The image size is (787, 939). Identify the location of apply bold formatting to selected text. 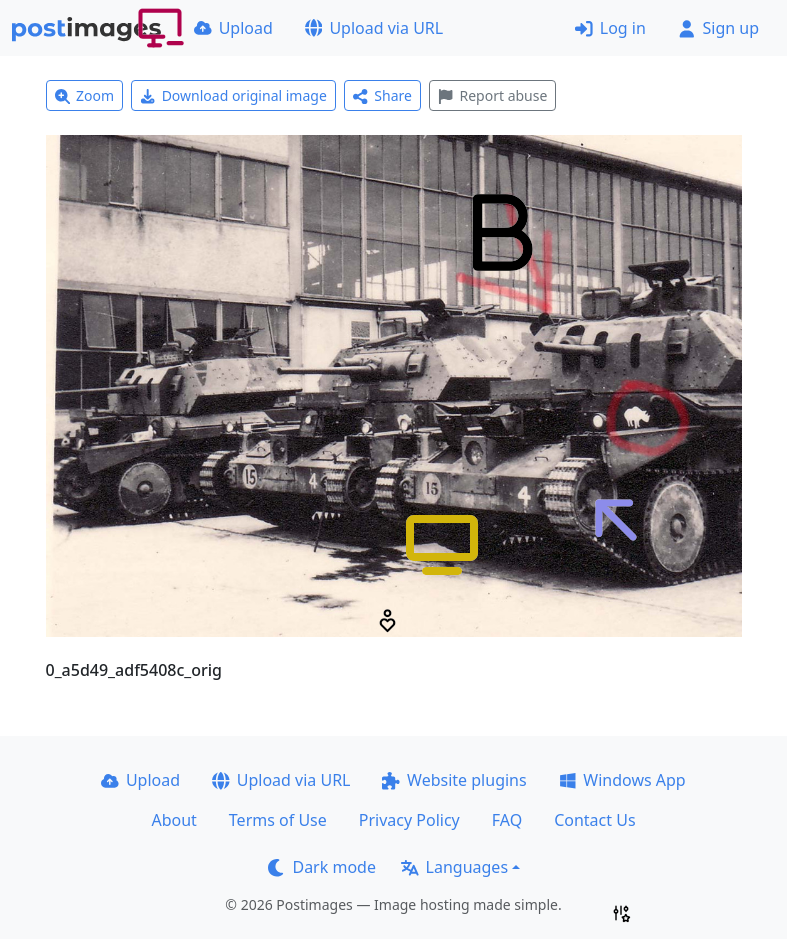
(501, 232).